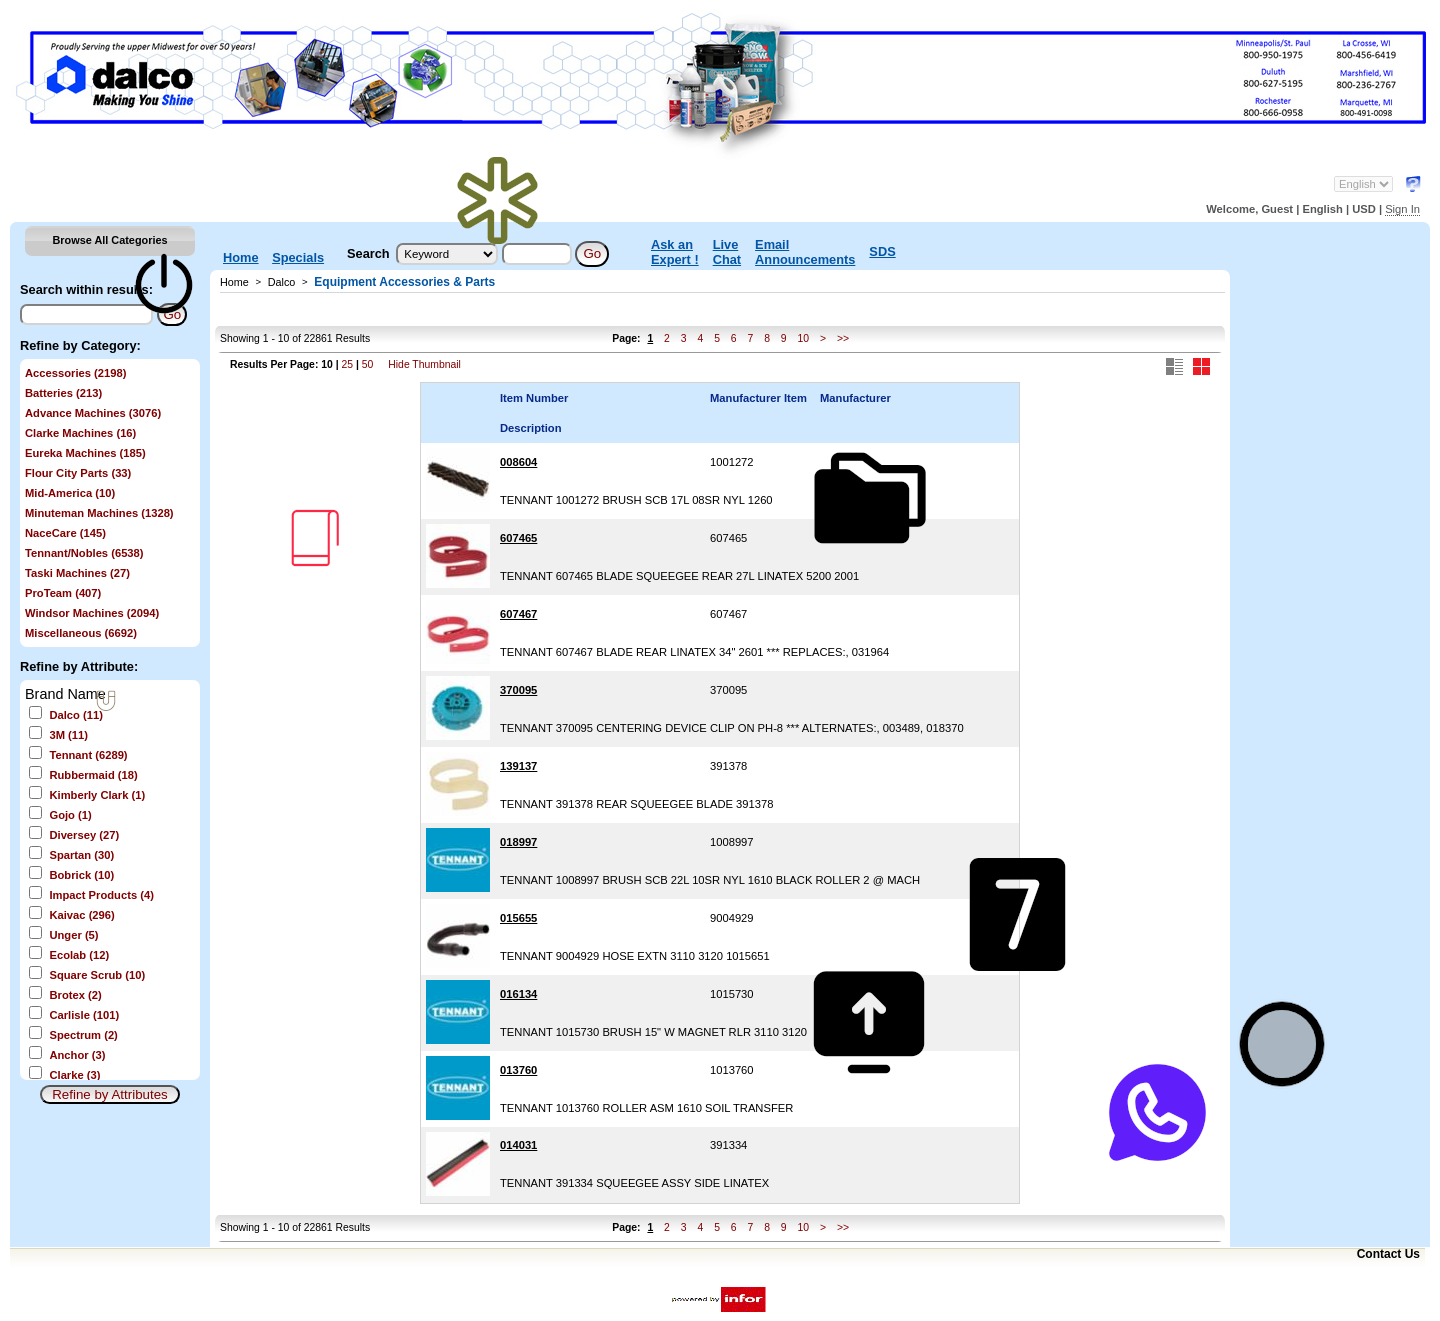 This screenshot has width=1440, height=1321. What do you see at coordinates (1017, 914) in the screenshot?
I see `indicates the number seven in a sequence or list` at bounding box center [1017, 914].